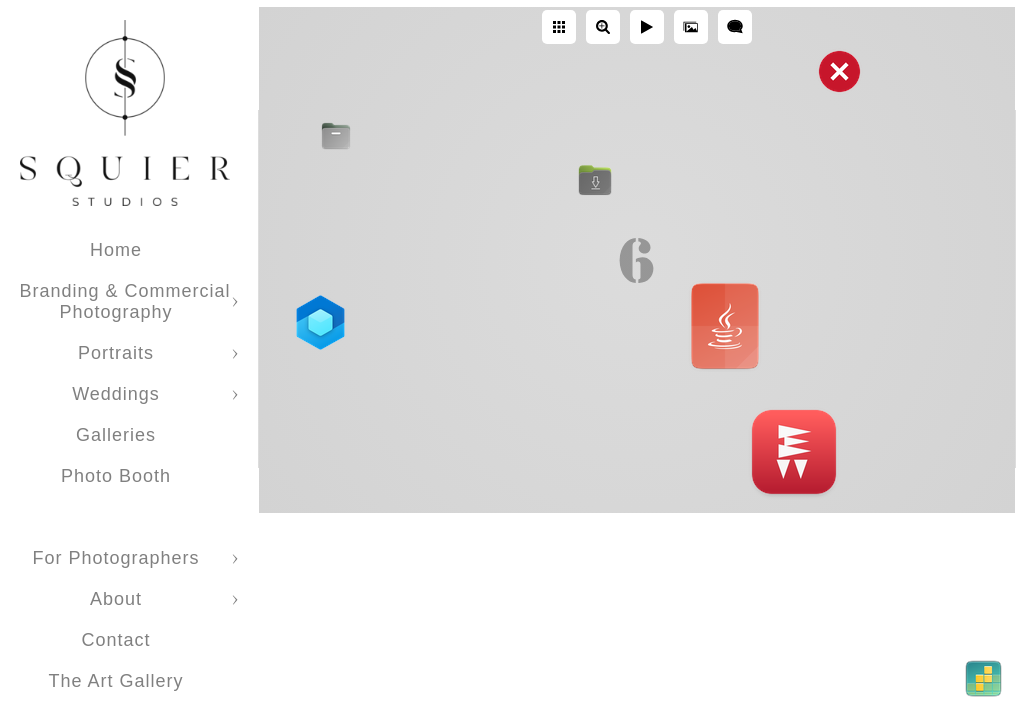  I want to click on close the current window, so click(839, 71).